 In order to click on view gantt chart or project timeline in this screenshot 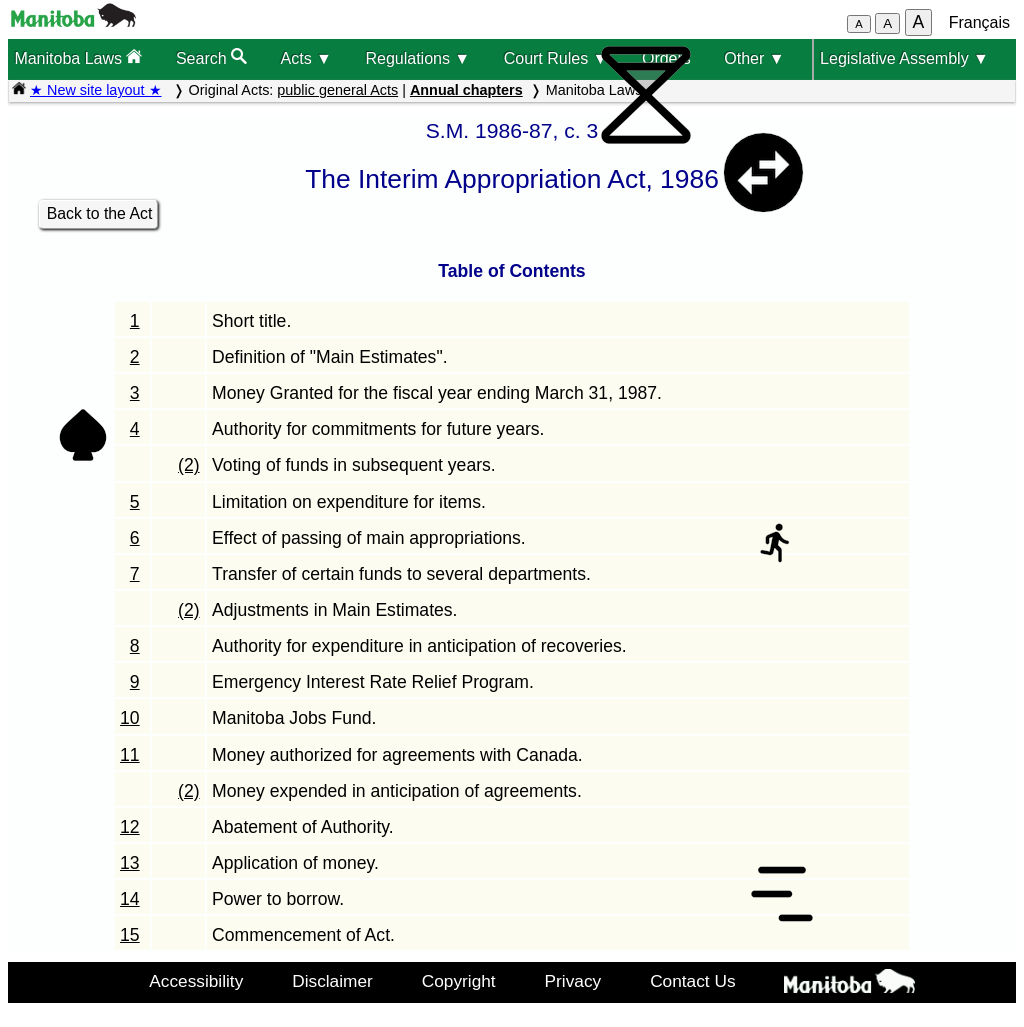, I will do `click(782, 894)`.